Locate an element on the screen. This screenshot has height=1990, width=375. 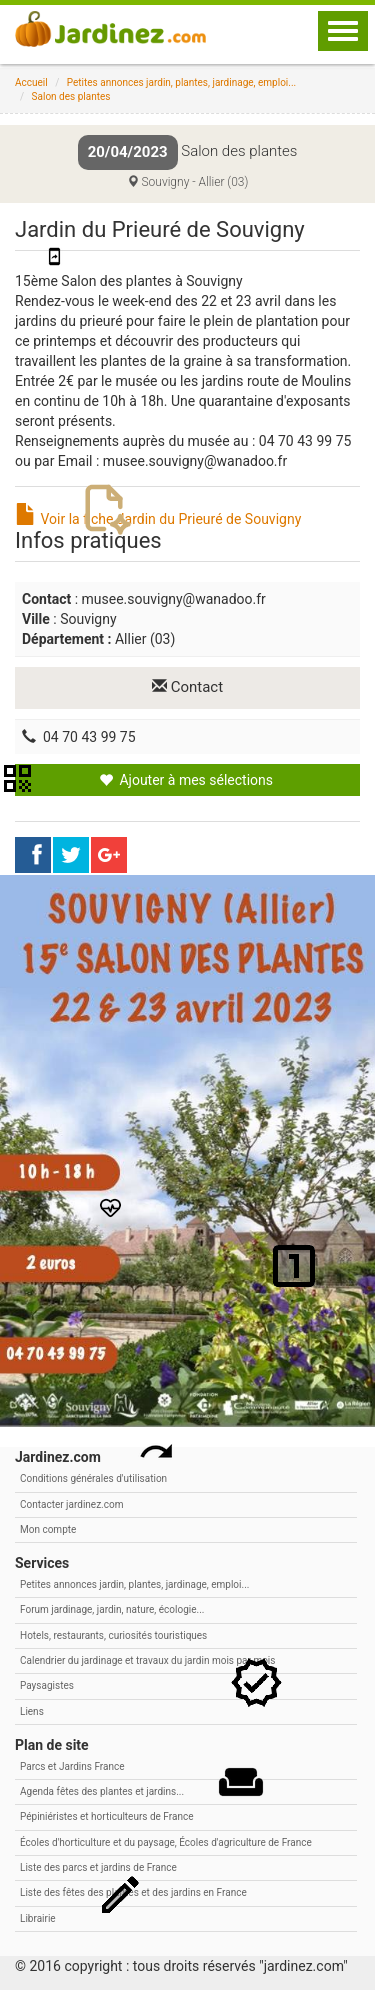
scan or generate a QR code is located at coordinates (17, 778).